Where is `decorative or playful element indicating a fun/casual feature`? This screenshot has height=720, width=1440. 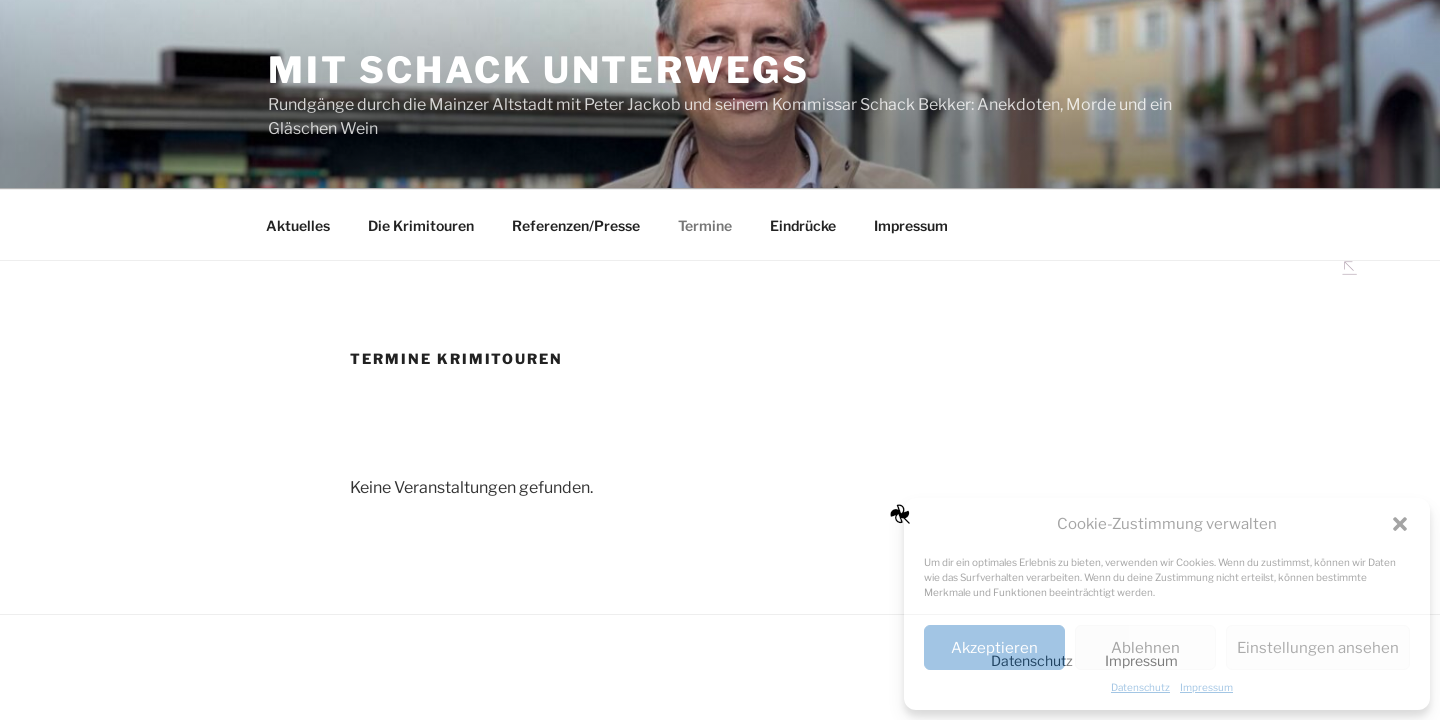 decorative or playful element indicating a fun/casual feature is located at coordinates (900, 514).